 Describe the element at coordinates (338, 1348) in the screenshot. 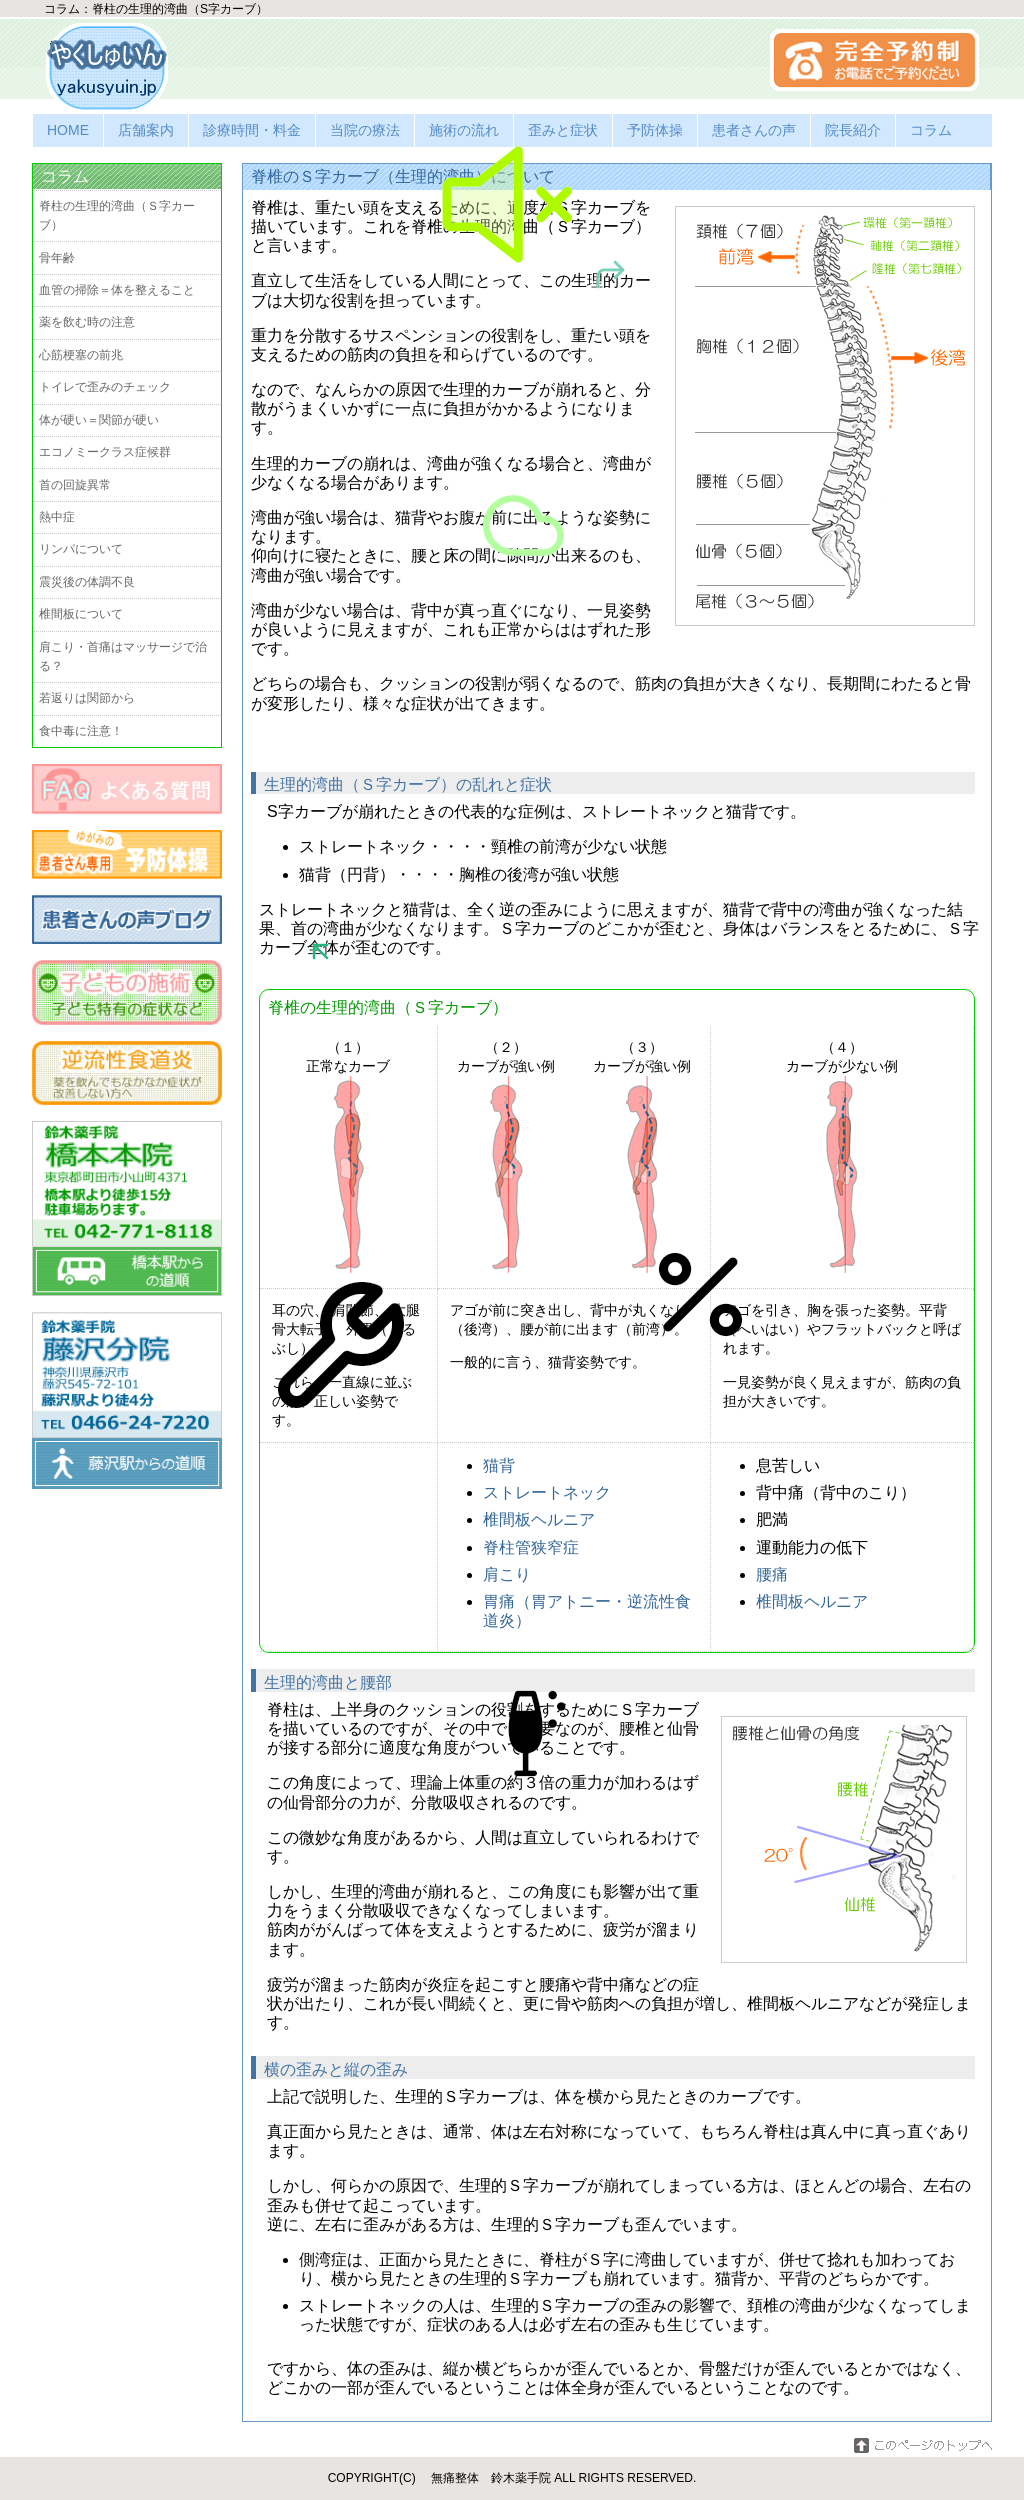

I see `access settings or configuration options` at that location.